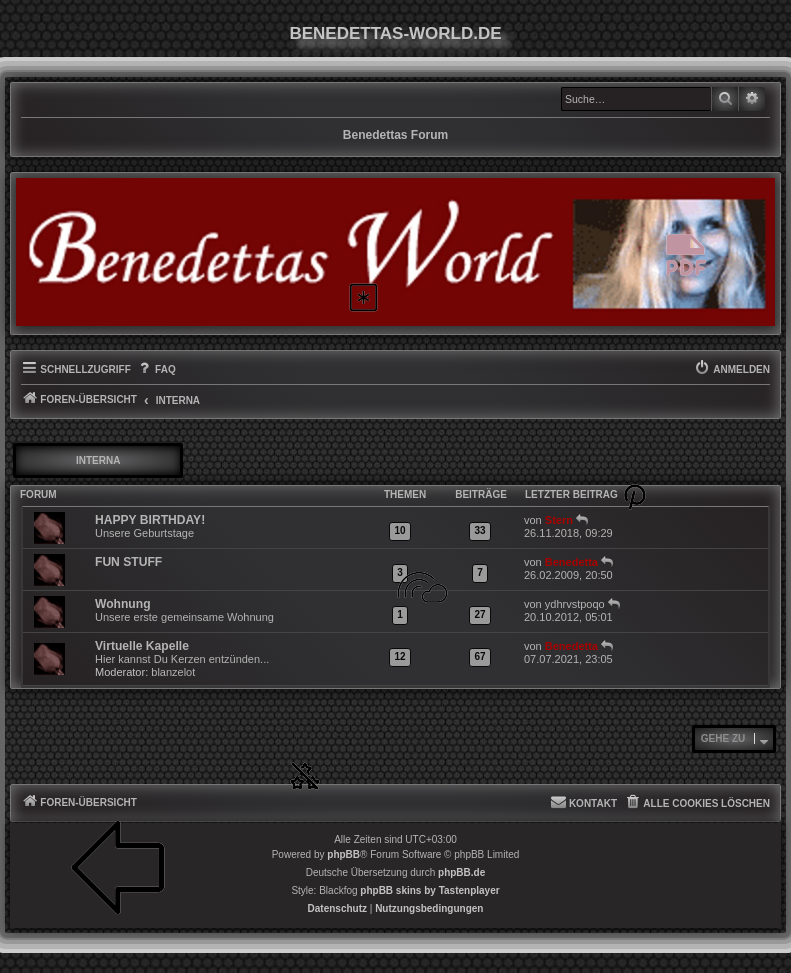  What do you see at coordinates (685, 256) in the screenshot?
I see `open a PDF document` at bounding box center [685, 256].